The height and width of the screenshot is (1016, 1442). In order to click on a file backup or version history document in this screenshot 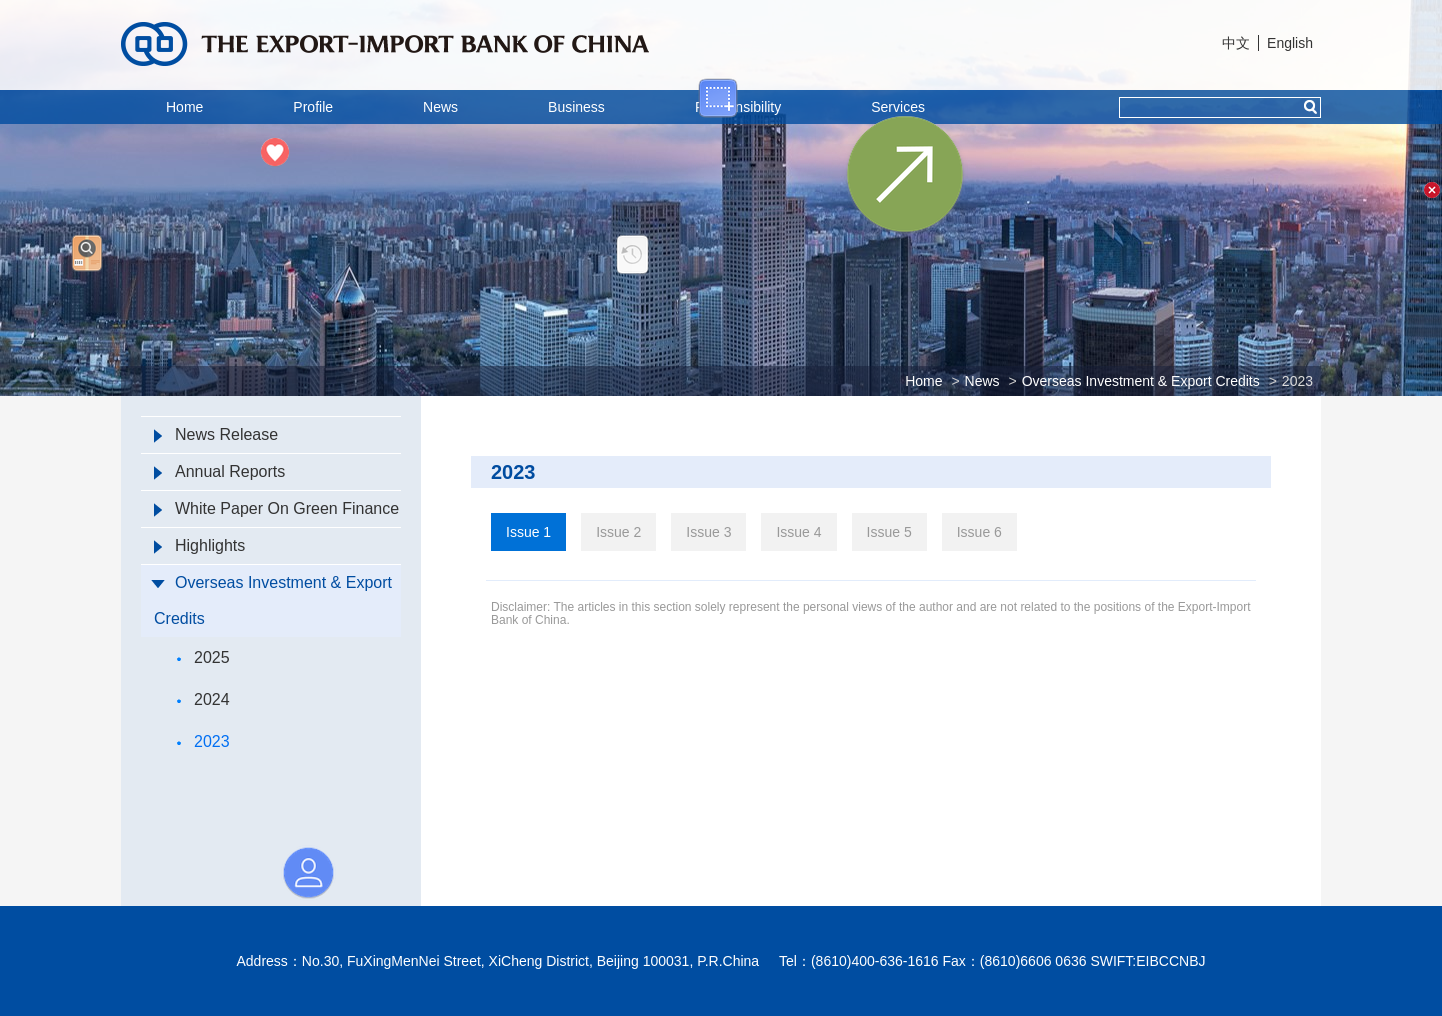, I will do `click(632, 254)`.